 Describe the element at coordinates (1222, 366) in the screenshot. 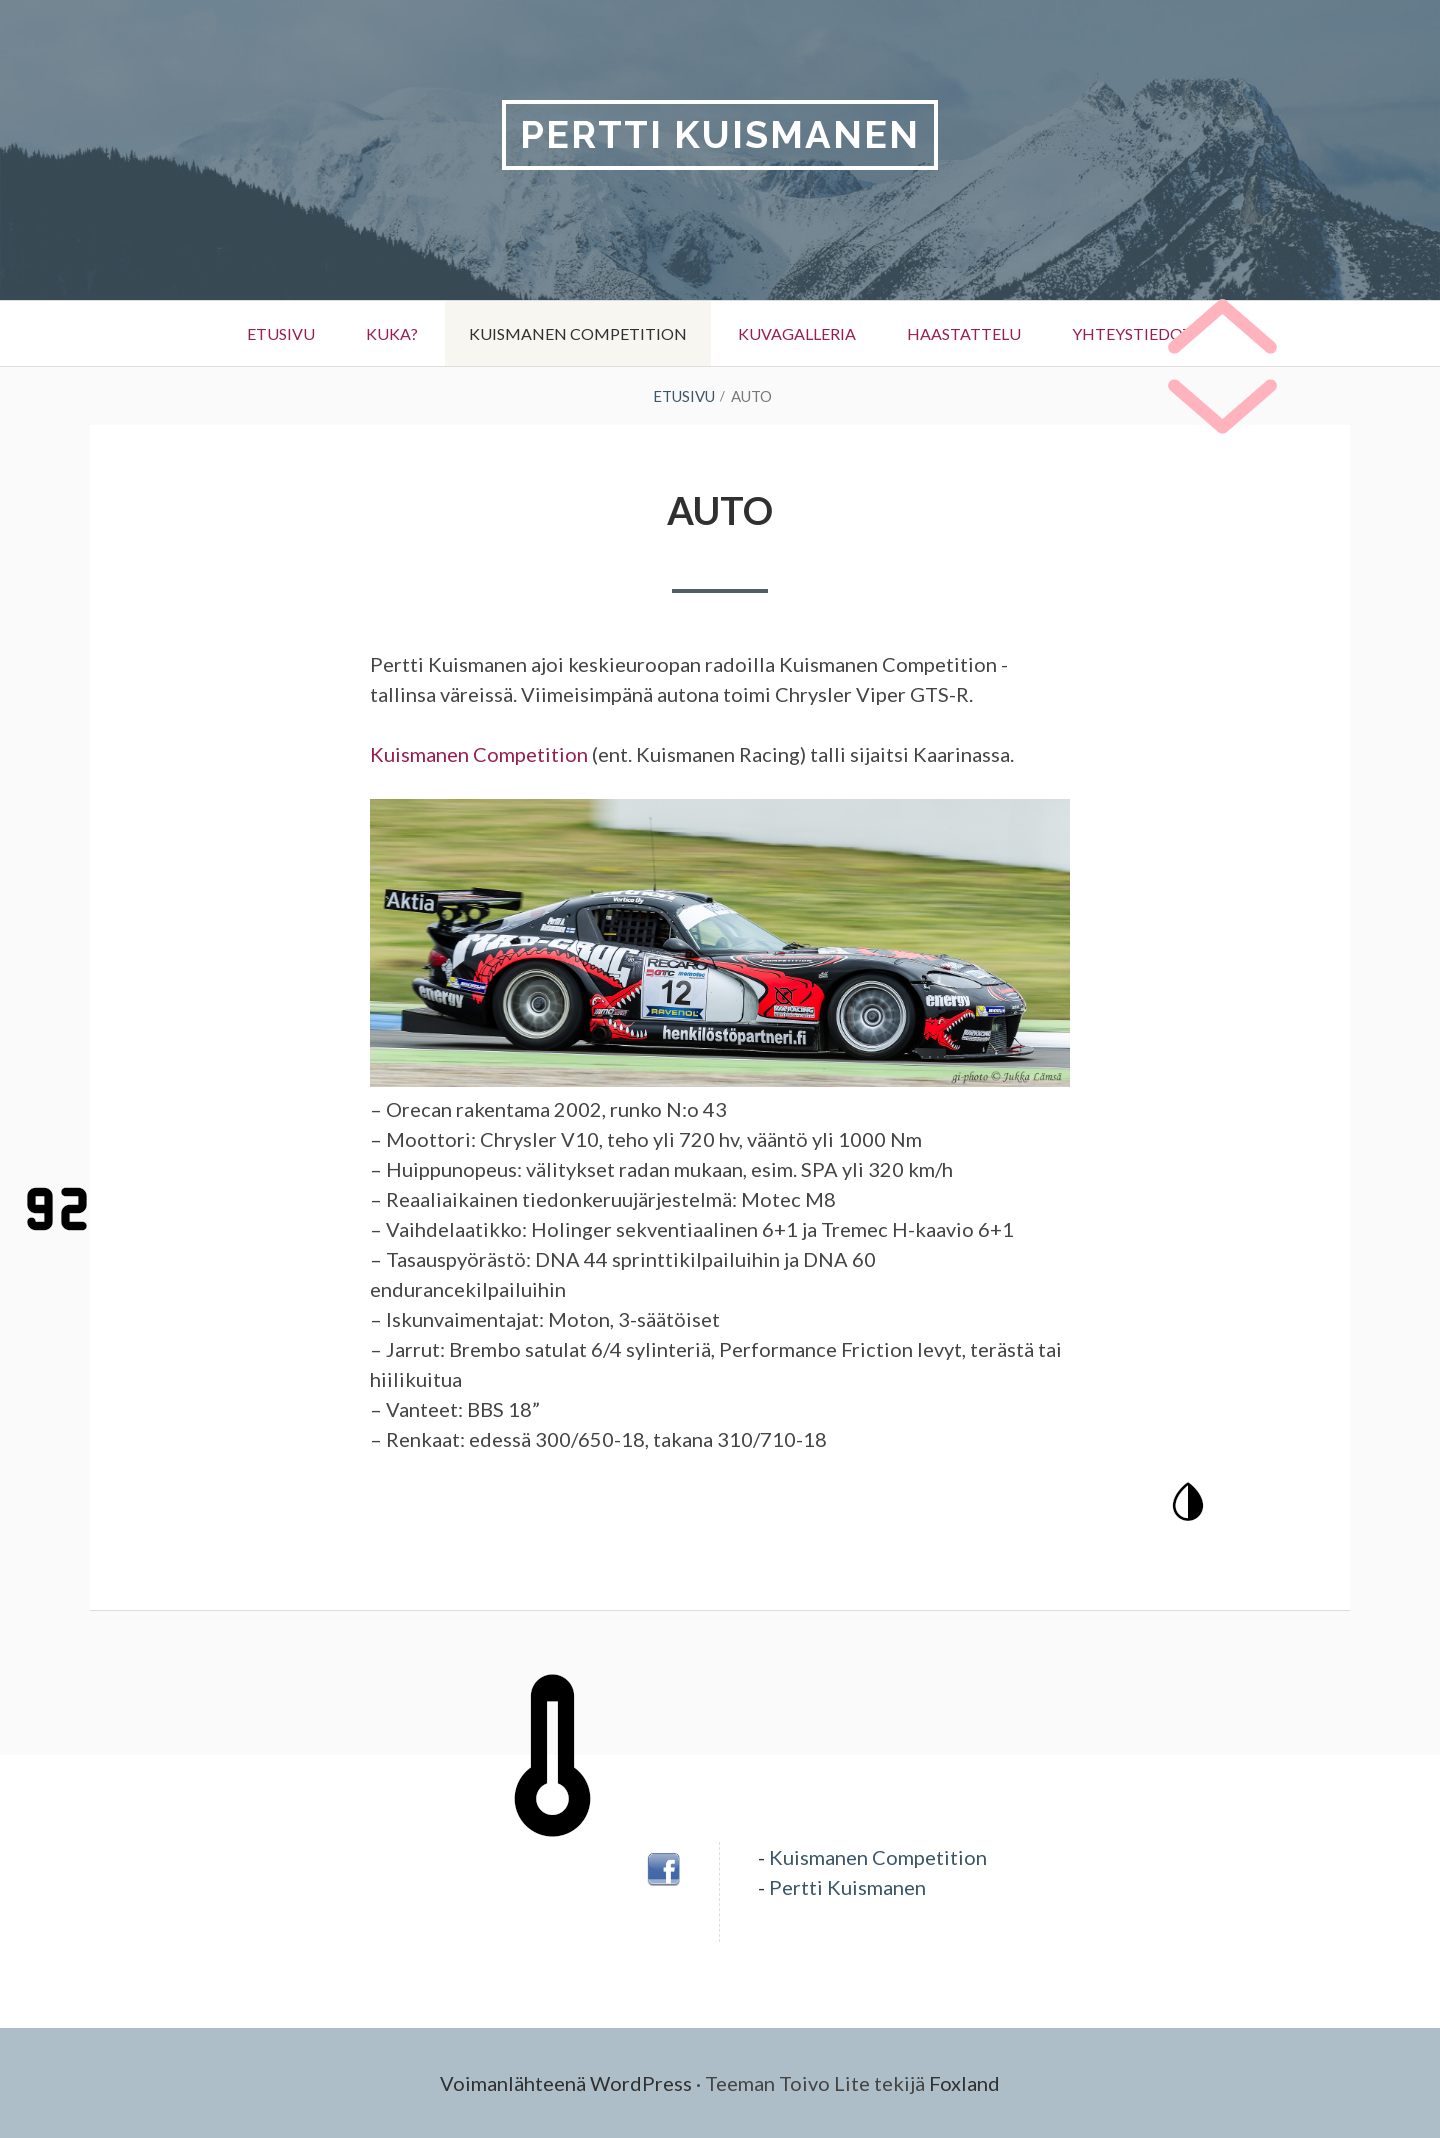

I see `expand or collapse a dropdown menu` at that location.